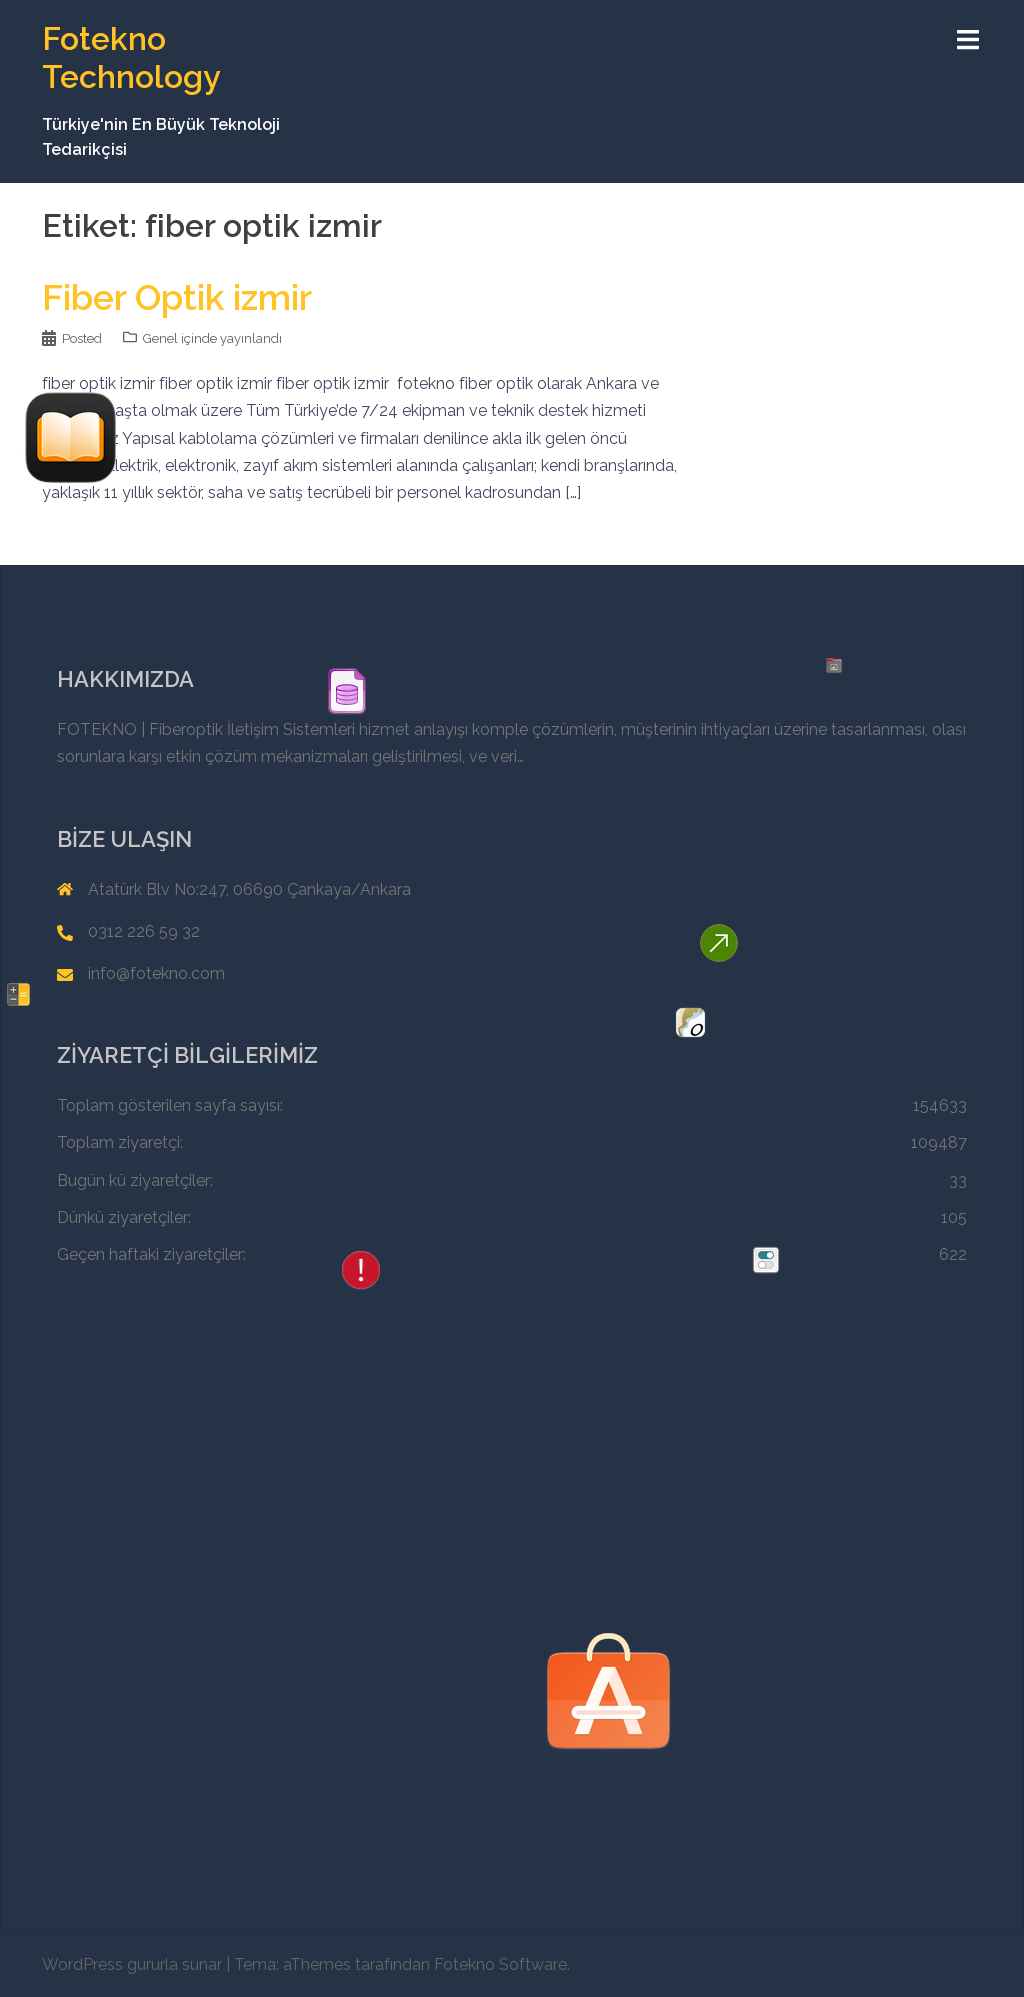  Describe the element at coordinates (719, 943) in the screenshot. I see `indicates a symbolic link or shortcut to another file` at that location.